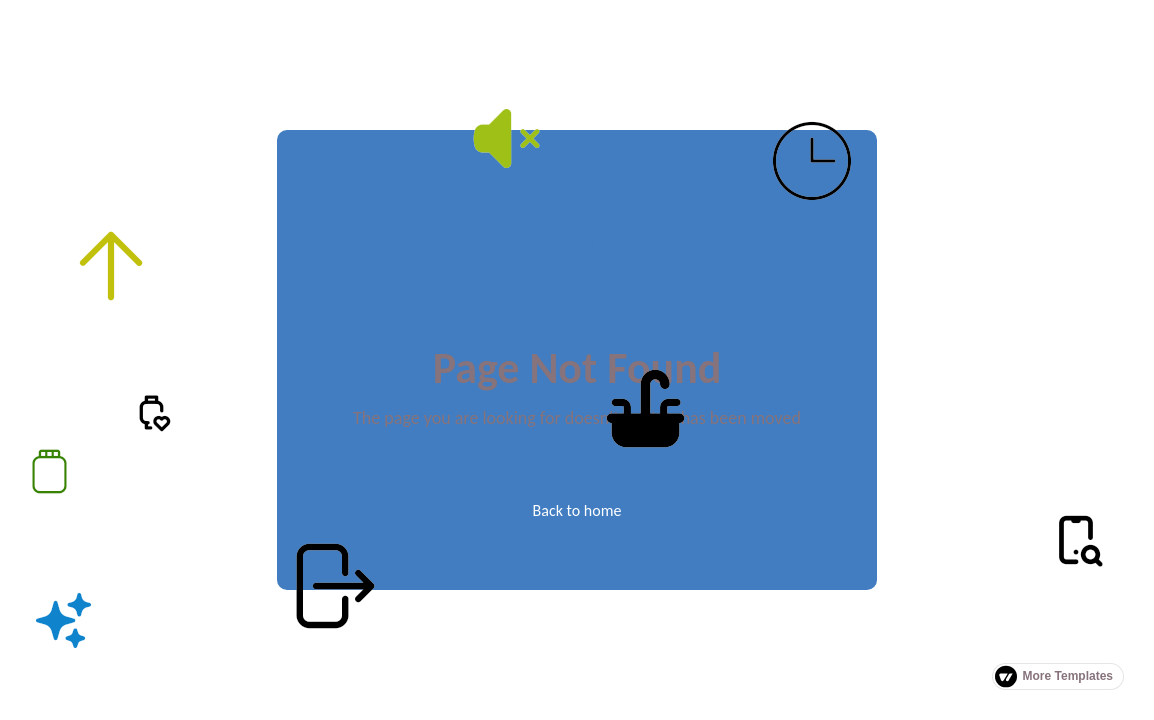  What do you see at coordinates (111, 266) in the screenshot?
I see `move item up in a list` at bounding box center [111, 266].